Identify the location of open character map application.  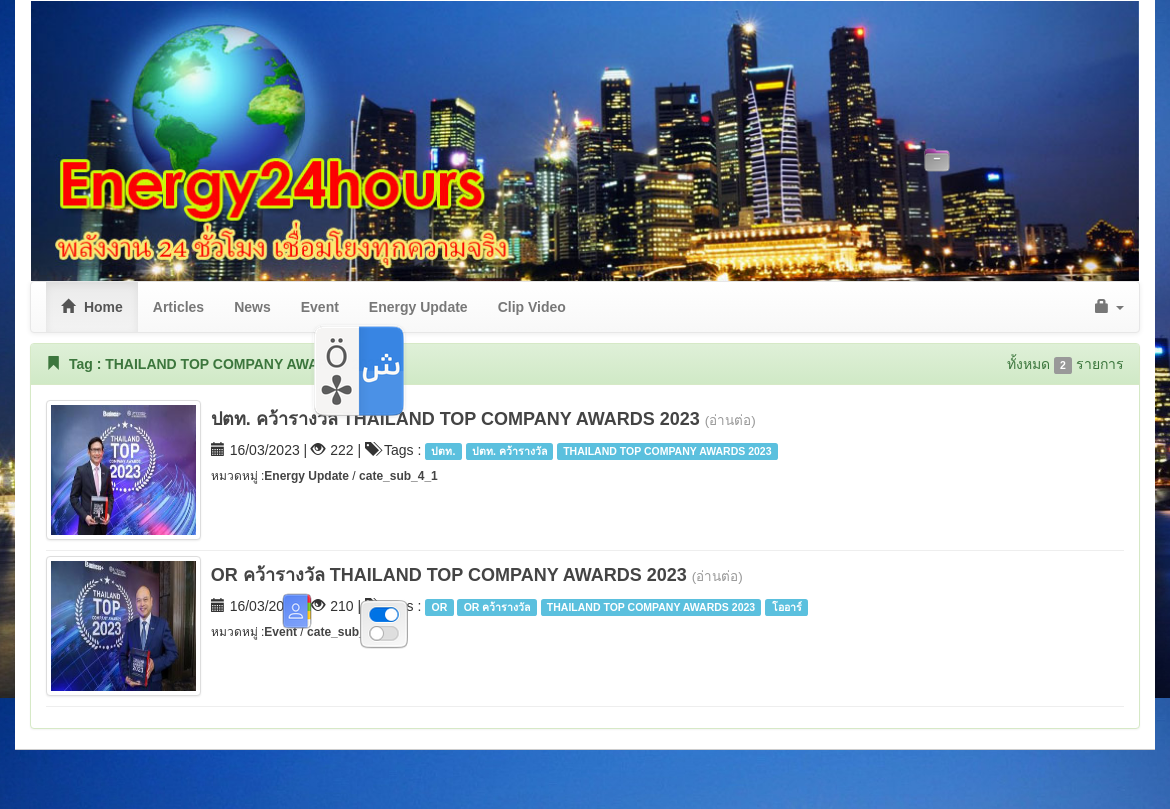
(359, 371).